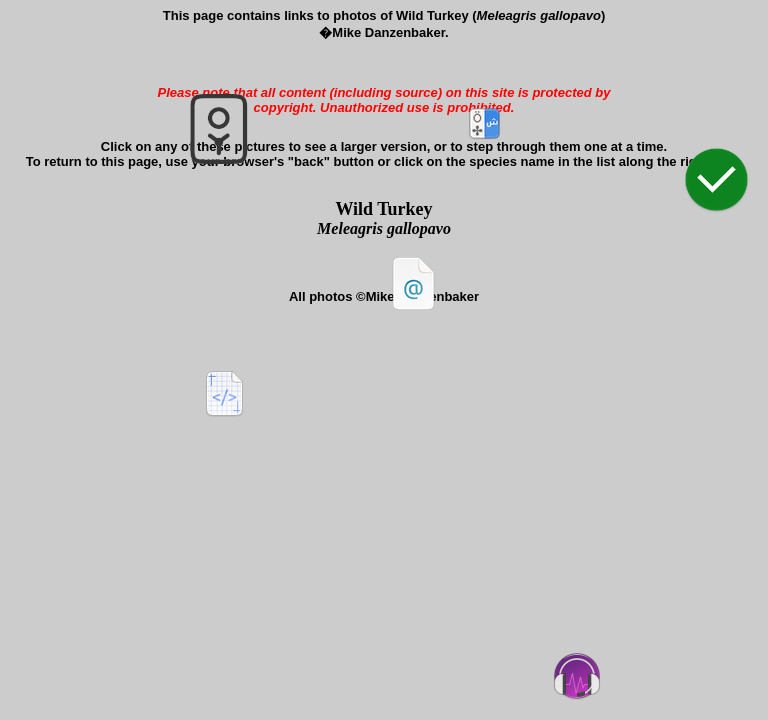  I want to click on open the character map application, so click(484, 123).